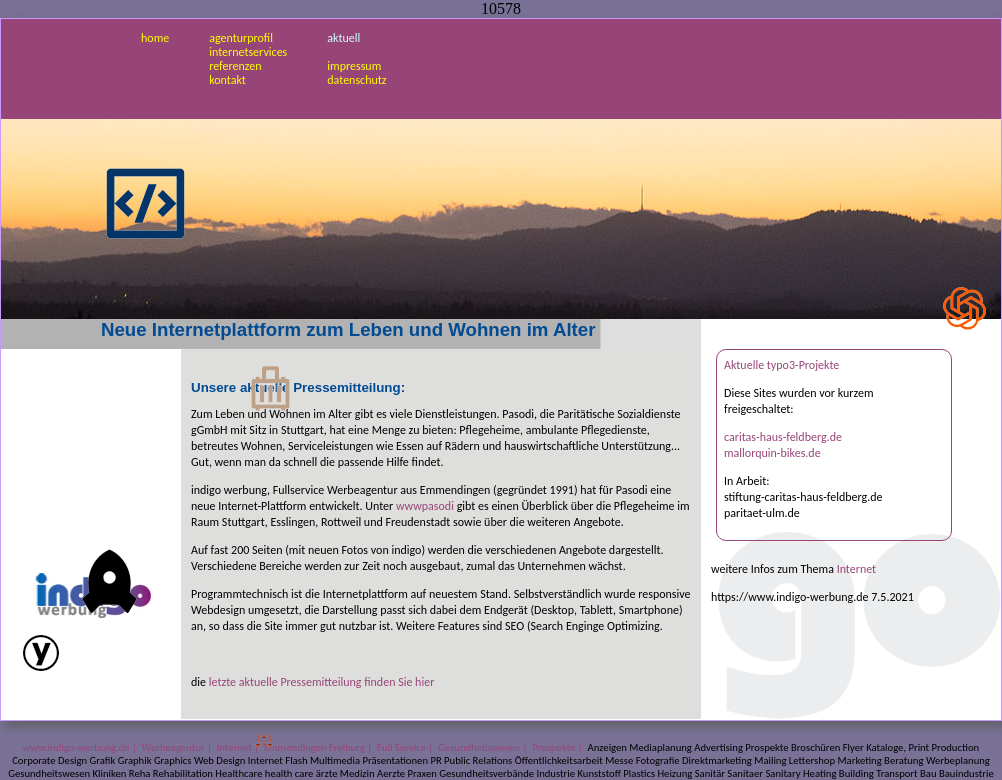  I want to click on yubico security key branding, so click(41, 653).